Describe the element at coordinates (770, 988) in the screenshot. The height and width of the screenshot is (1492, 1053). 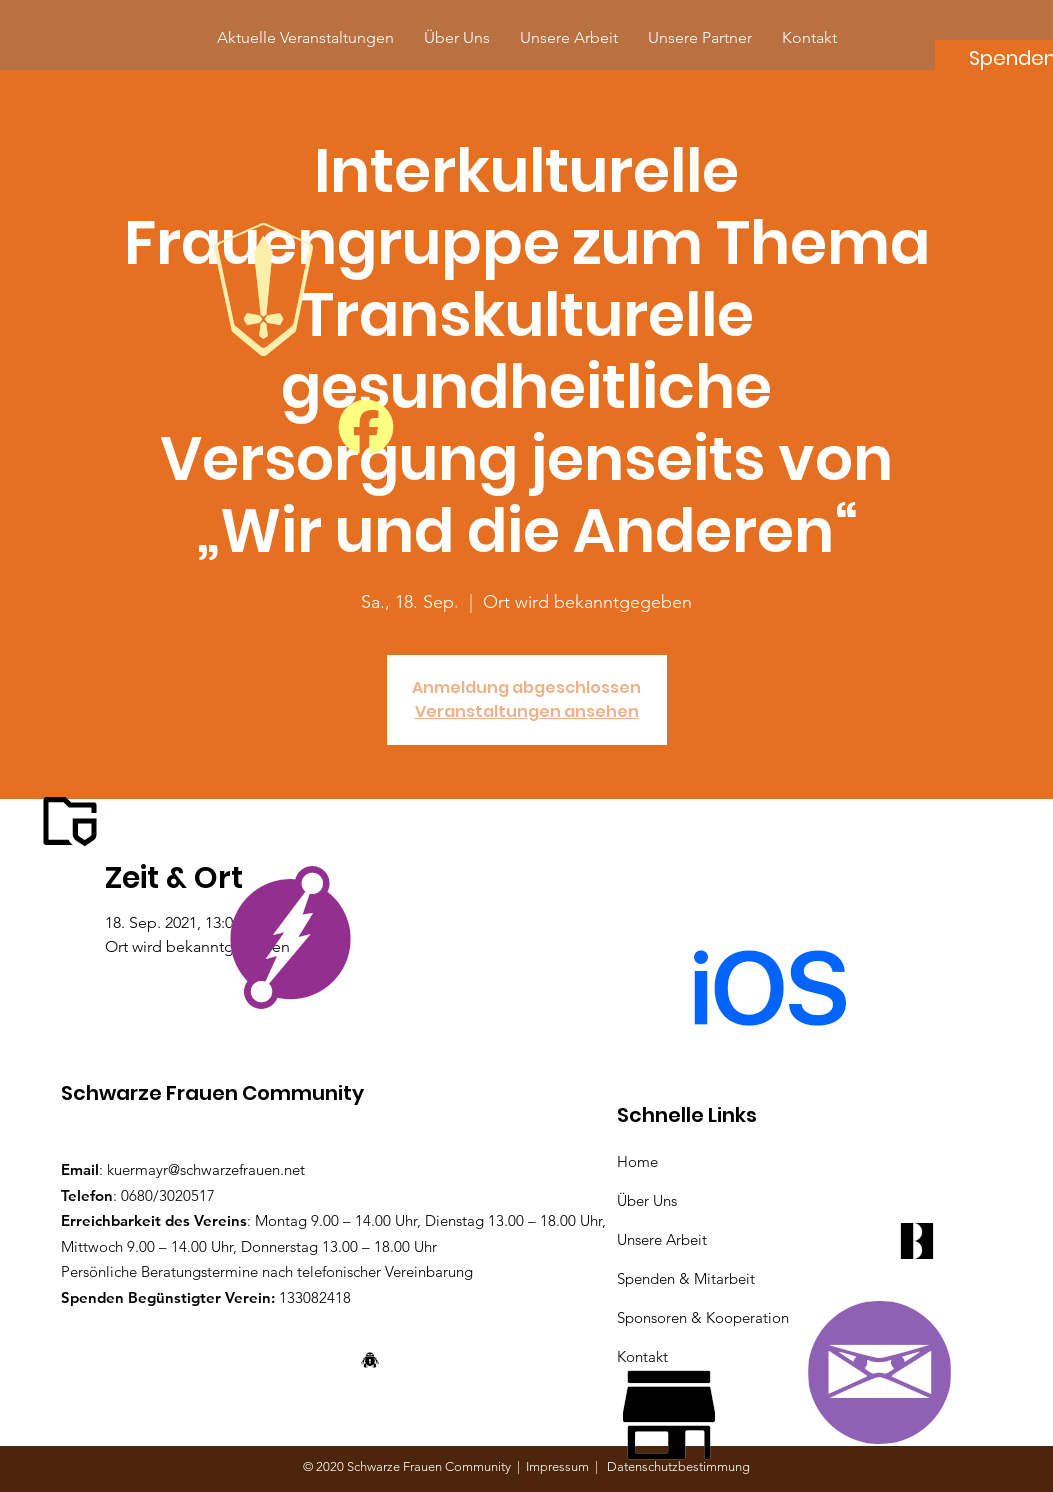
I see `indicates iOS platform compatibility` at that location.